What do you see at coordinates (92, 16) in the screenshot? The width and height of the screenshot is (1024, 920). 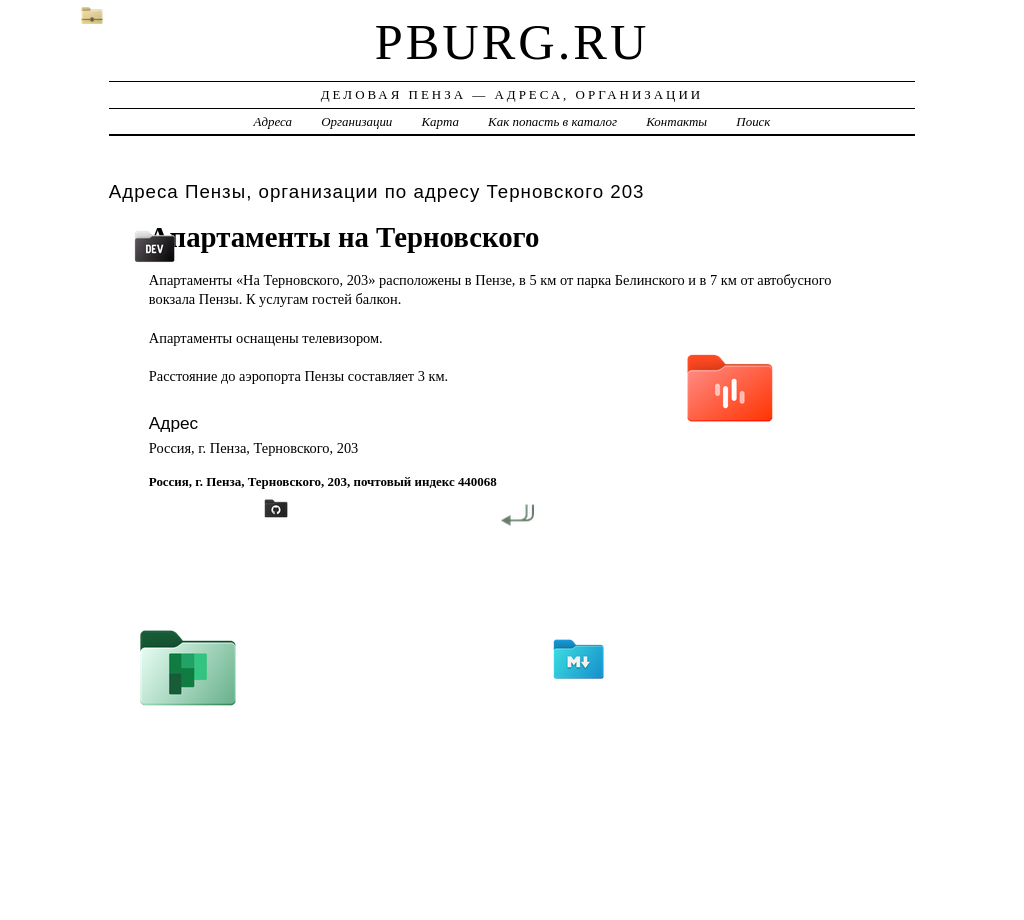 I see `open folder containing pokémon or pokelantis-themed content` at bounding box center [92, 16].